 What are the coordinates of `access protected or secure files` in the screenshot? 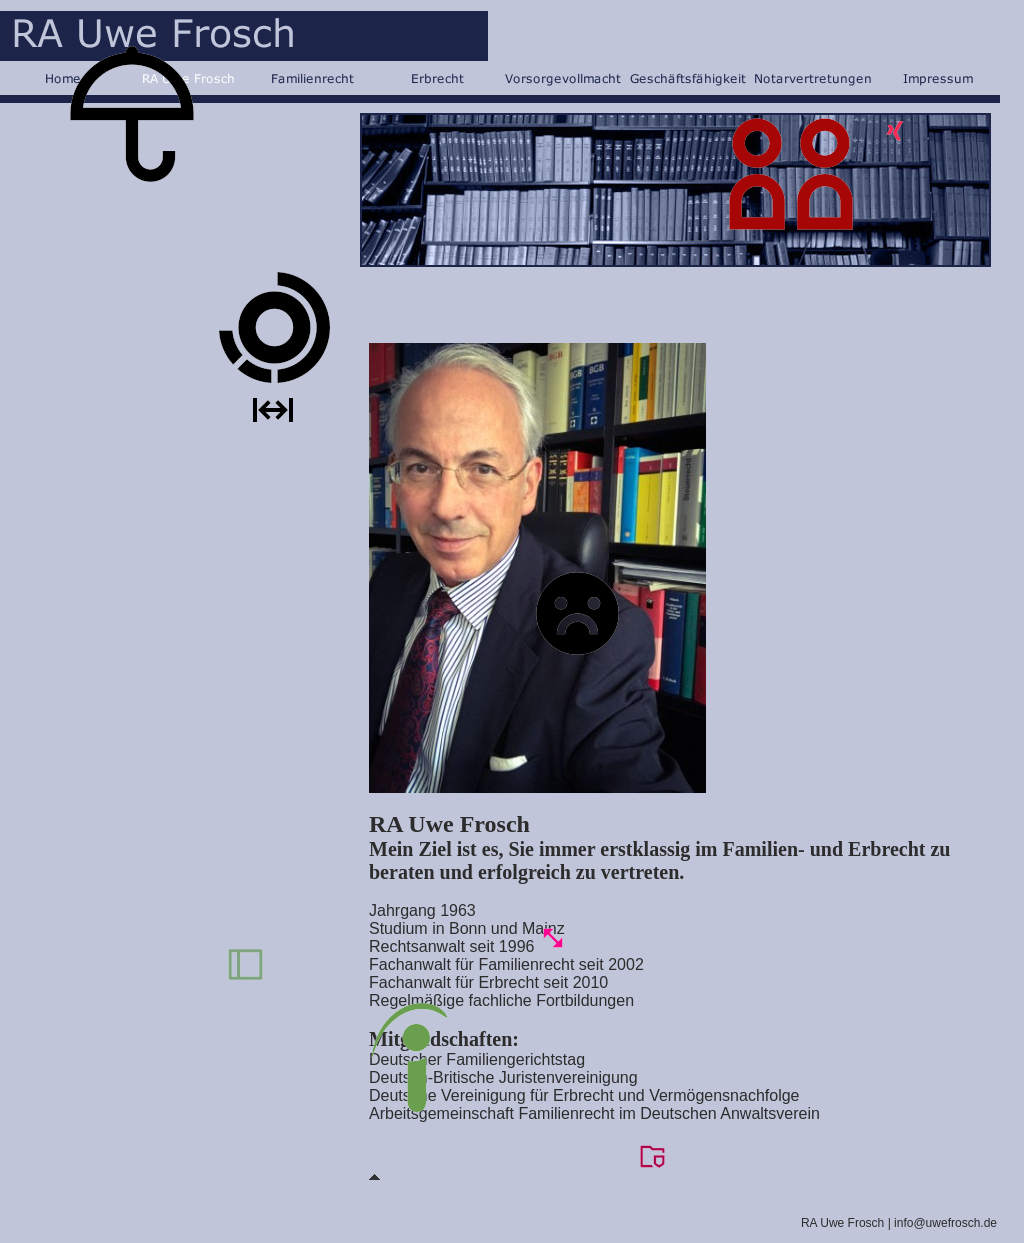 It's located at (652, 1156).